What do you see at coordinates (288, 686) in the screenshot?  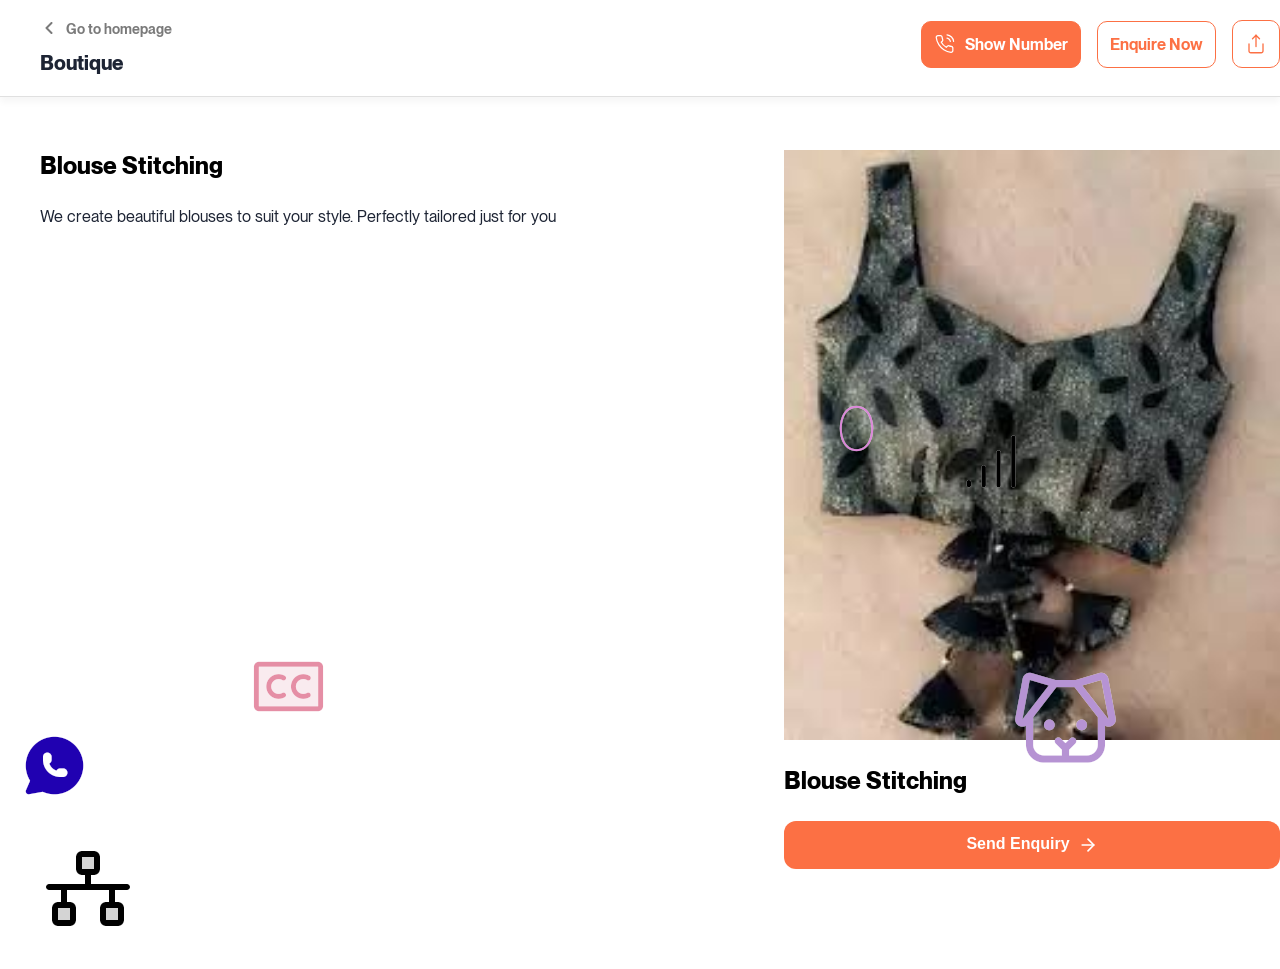 I see `enable closed captions for video content` at bounding box center [288, 686].